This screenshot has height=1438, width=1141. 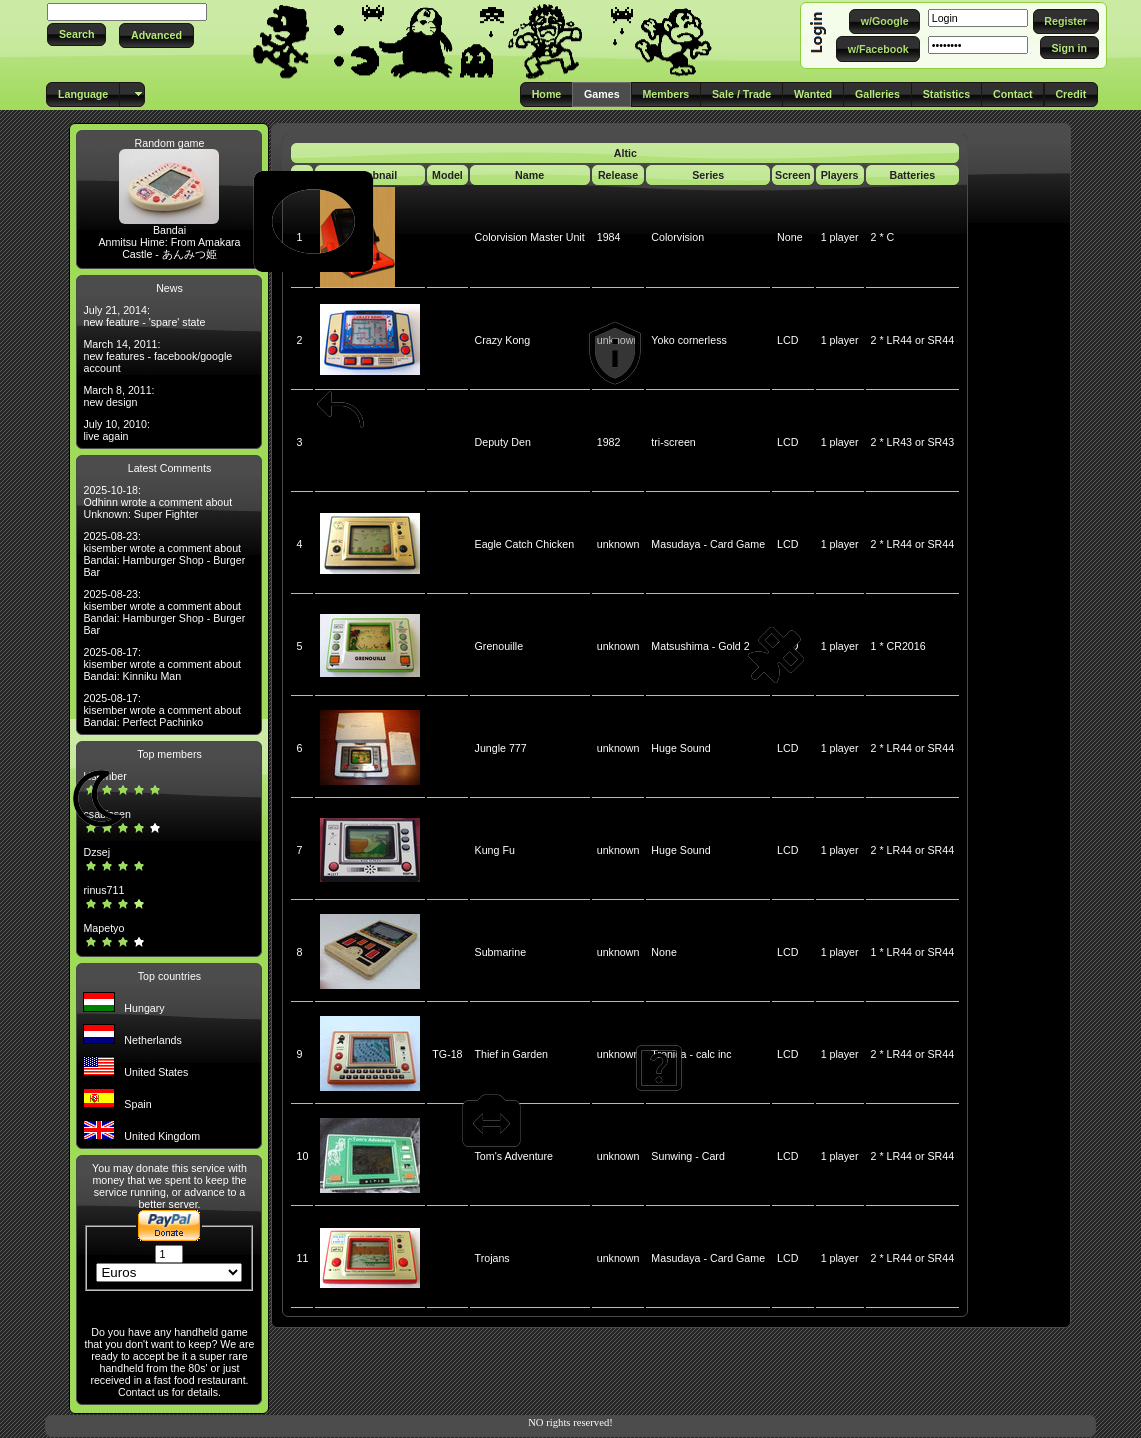 What do you see at coordinates (659, 1068) in the screenshot?
I see `access help center or support resources` at bounding box center [659, 1068].